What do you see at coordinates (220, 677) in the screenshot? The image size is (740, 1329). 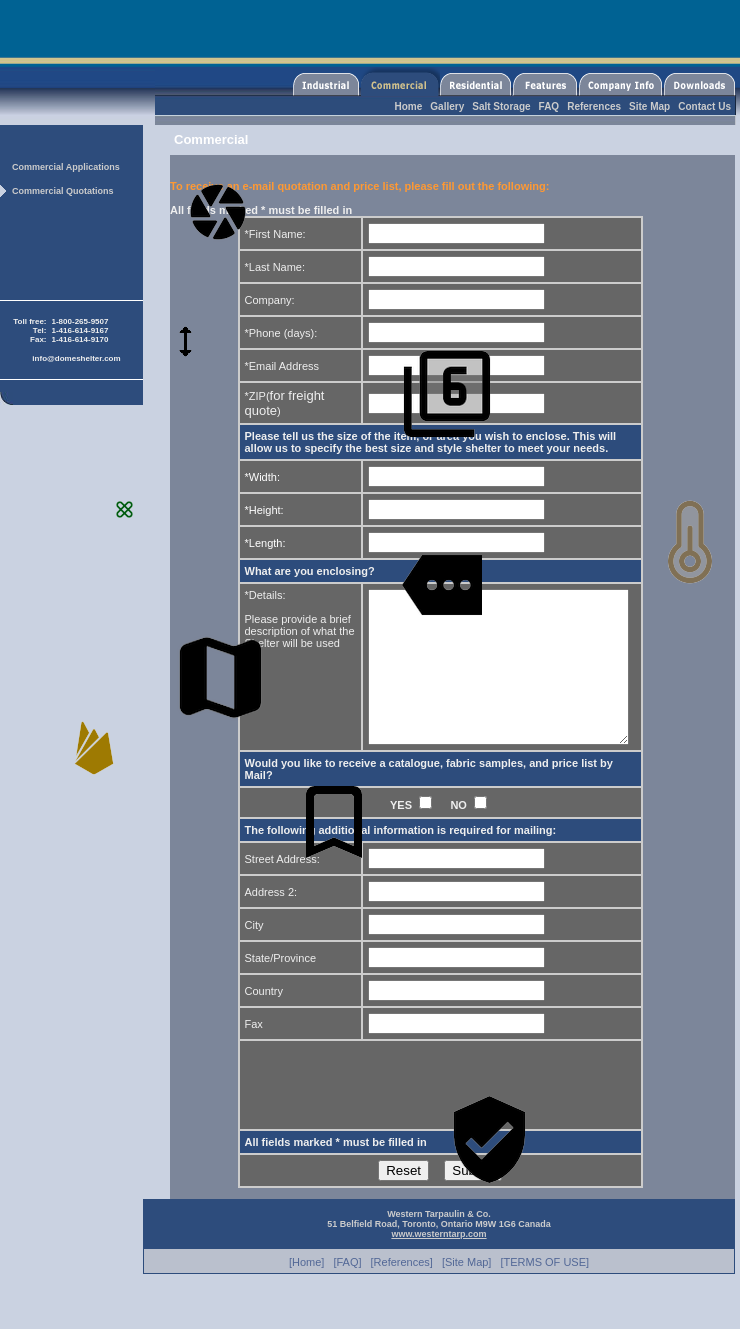 I see `open map view` at bounding box center [220, 677].